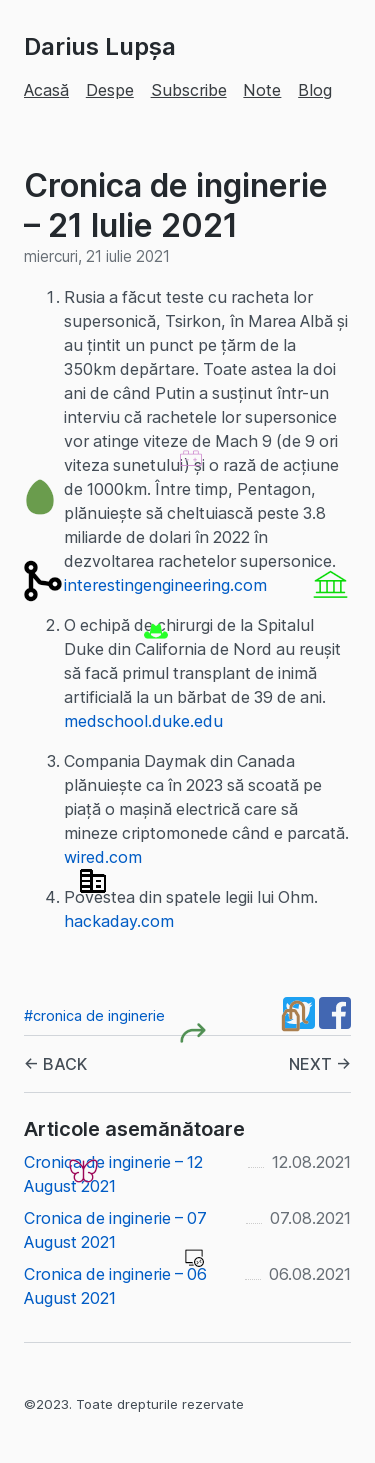 This screenshot has width=375, height=1463. What do you see at coordinates (93, 881) in the screenshot?
I see `view company or organization details` at bounding box center [93, 881].